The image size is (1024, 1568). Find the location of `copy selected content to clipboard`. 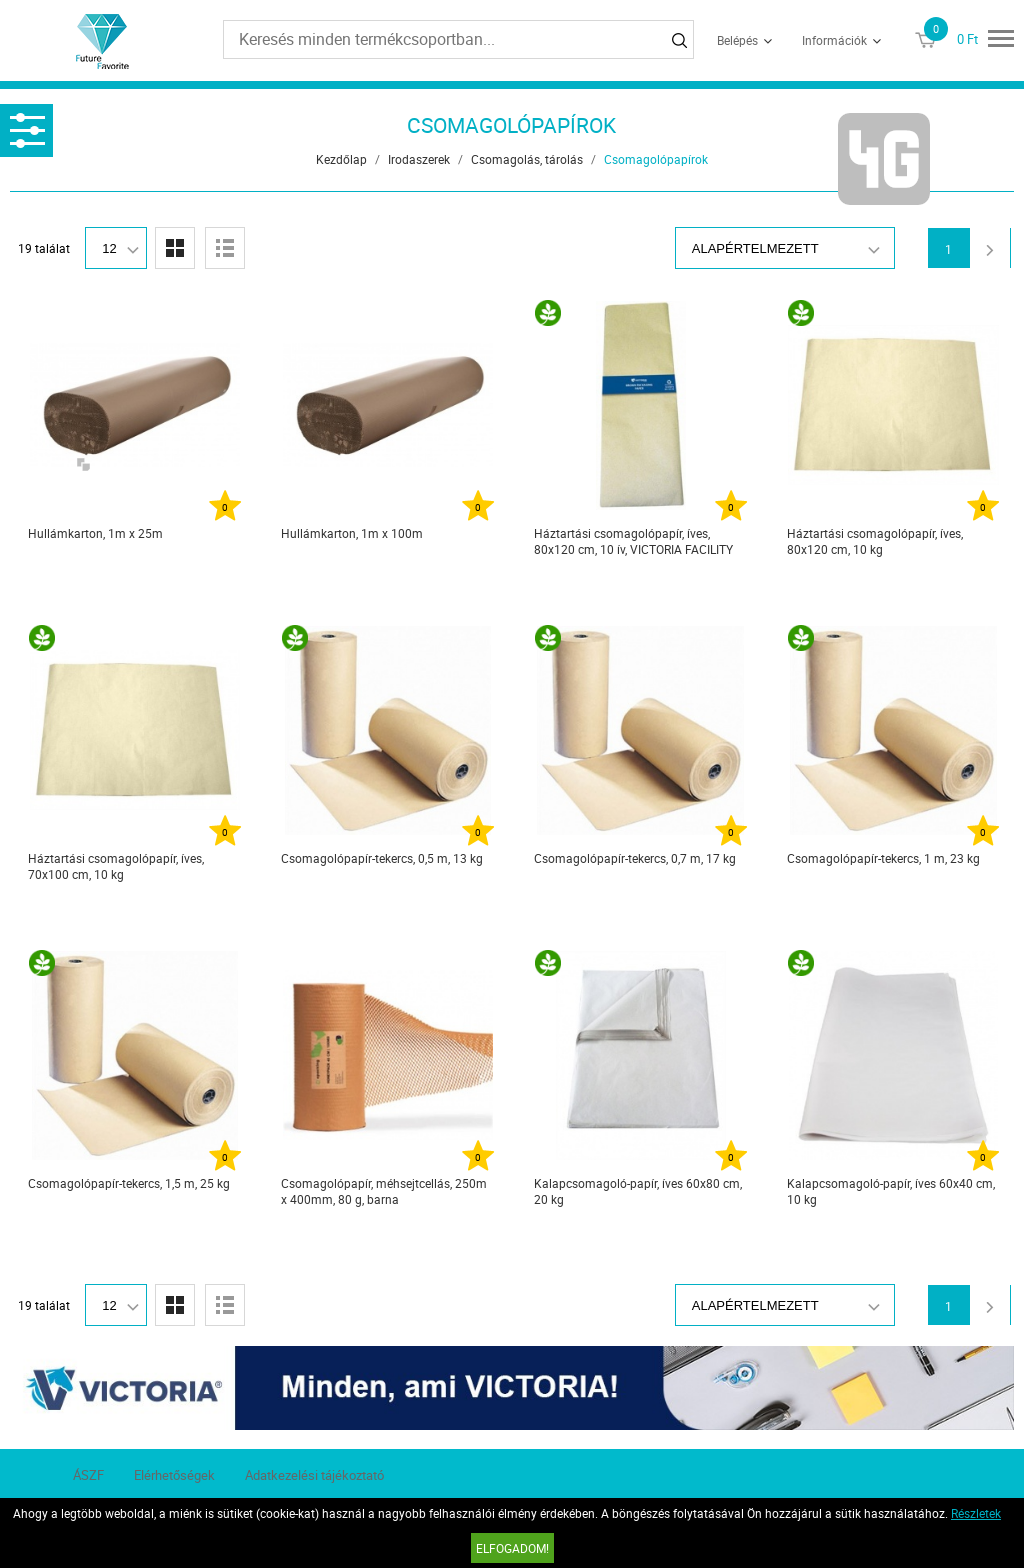

copy selected content to clipboard is located at coordinates (83, 464).